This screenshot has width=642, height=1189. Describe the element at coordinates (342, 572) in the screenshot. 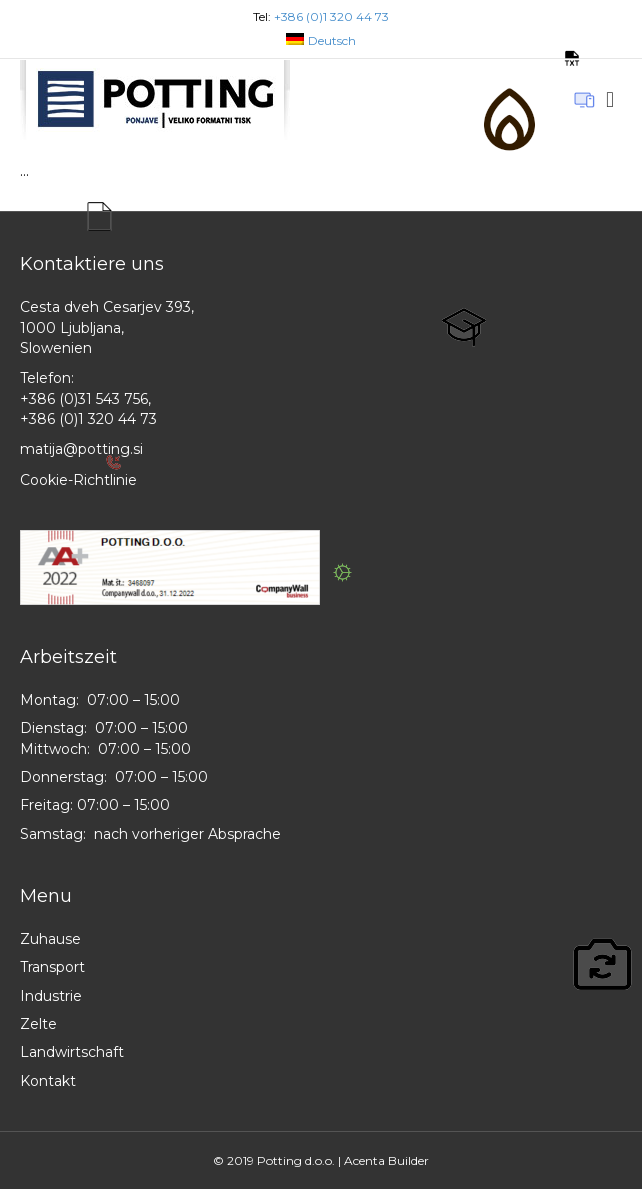

I see `access settings or preferences` at that location.